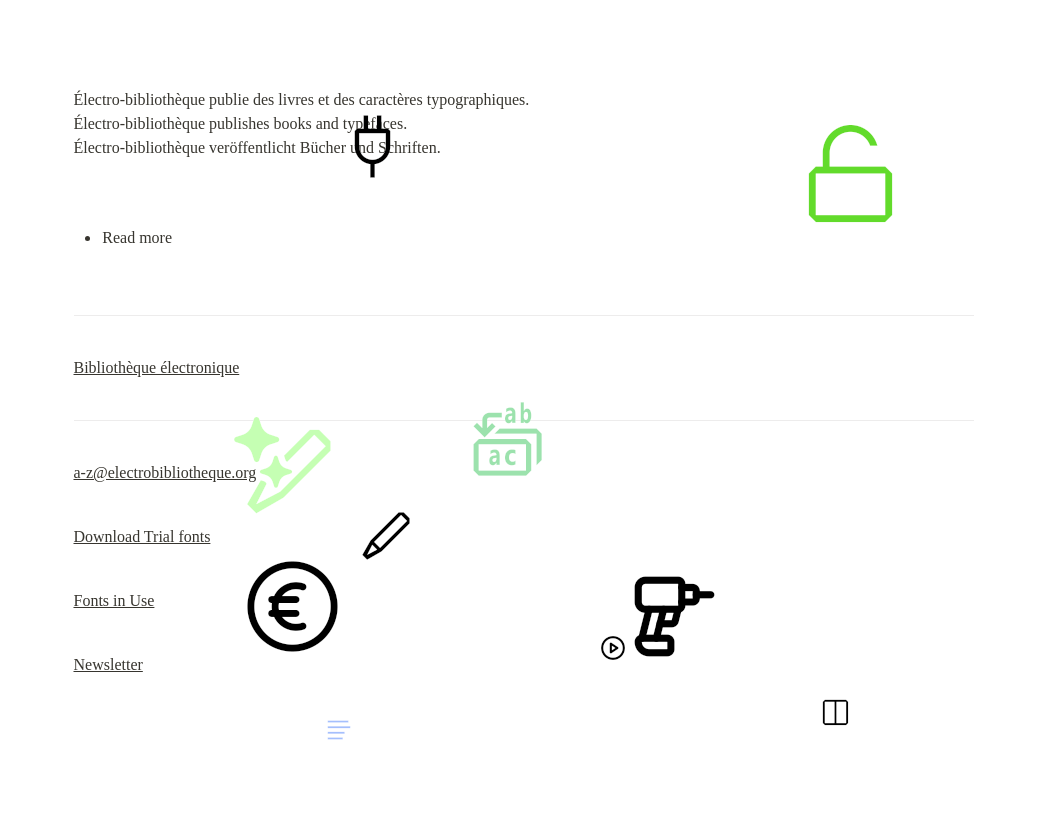 Image resolution: width=1047 pixels, height=813 pixels. I want to click on view price in euros, so click(292, 606).